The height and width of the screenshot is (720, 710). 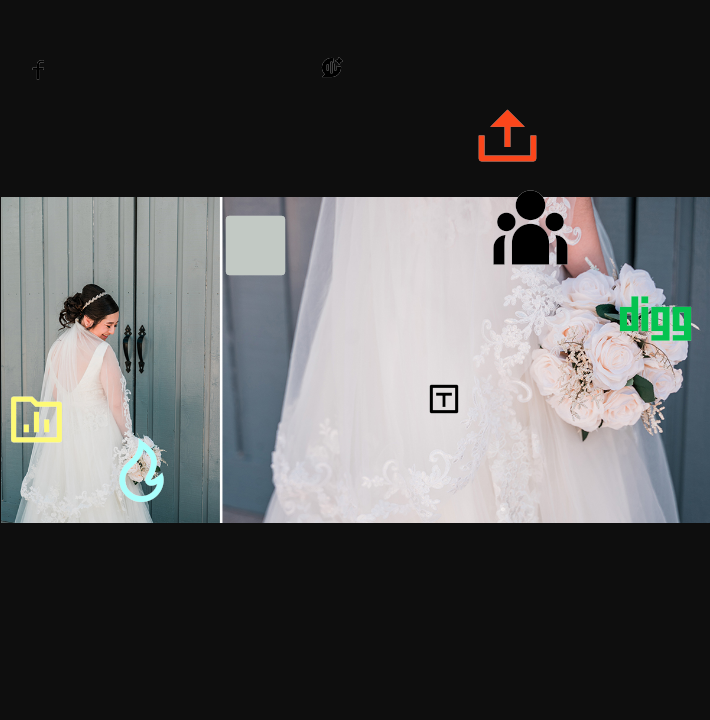 I want to click on view team members, so click(x=530, y=227).